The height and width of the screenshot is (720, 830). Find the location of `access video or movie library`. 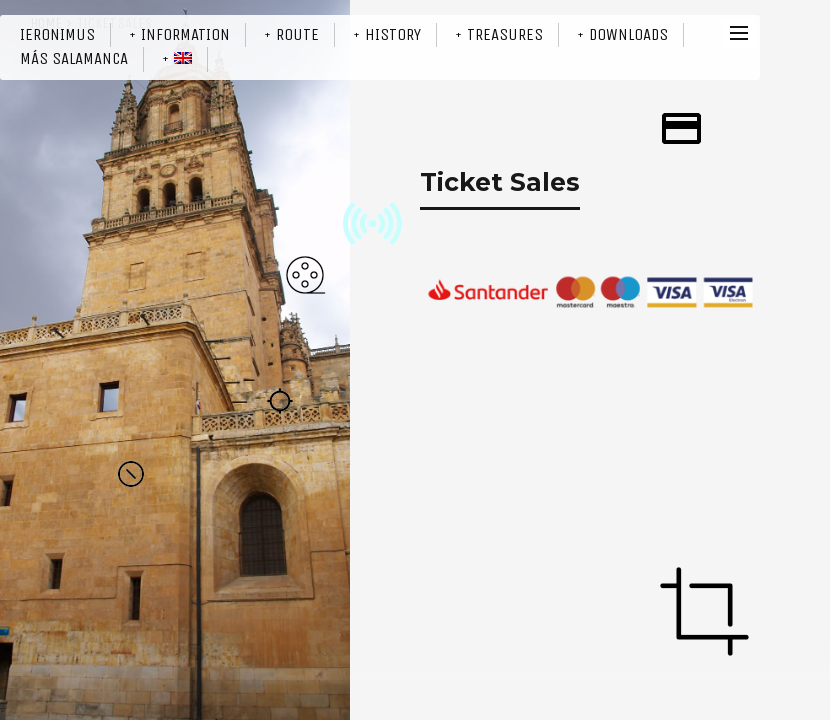

access video or movie library is located at coordinates (305, 275).